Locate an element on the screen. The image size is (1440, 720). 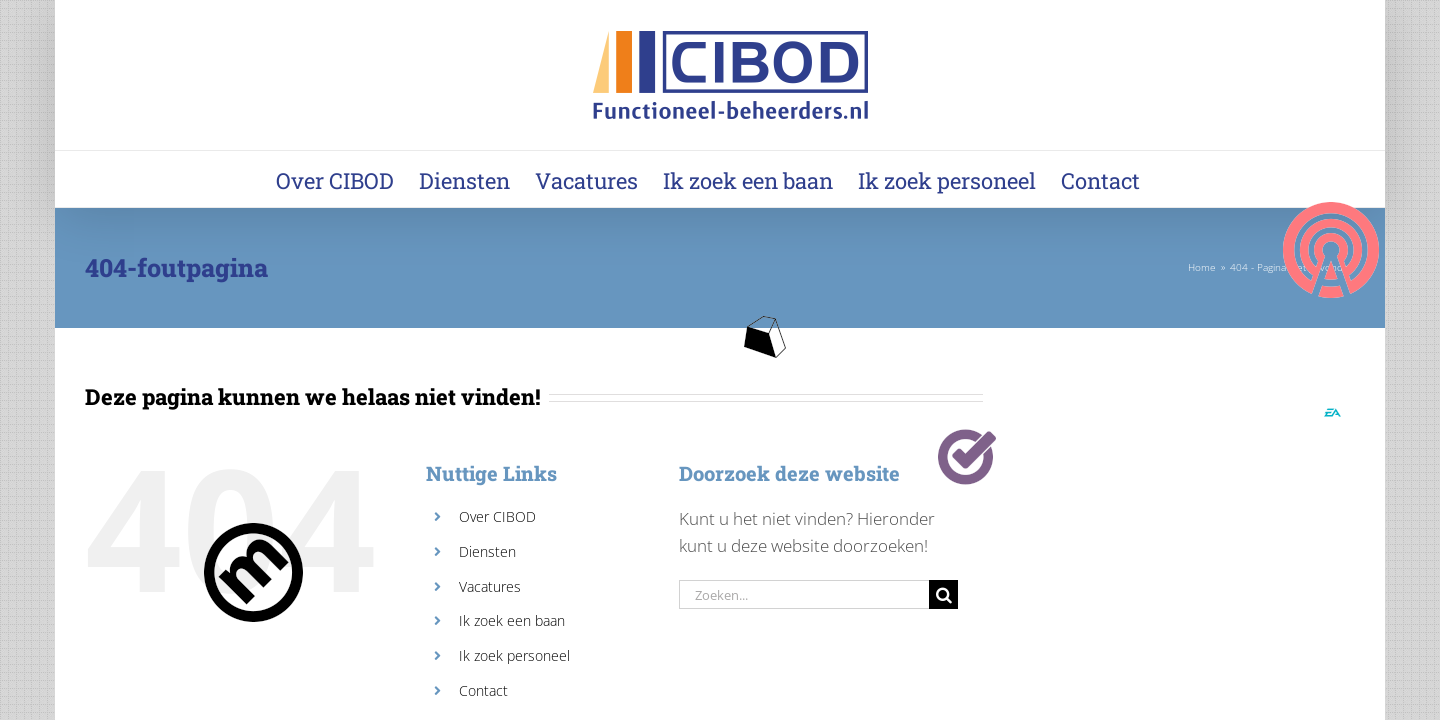
visit metacritic website is located at coordinates (253, 572).